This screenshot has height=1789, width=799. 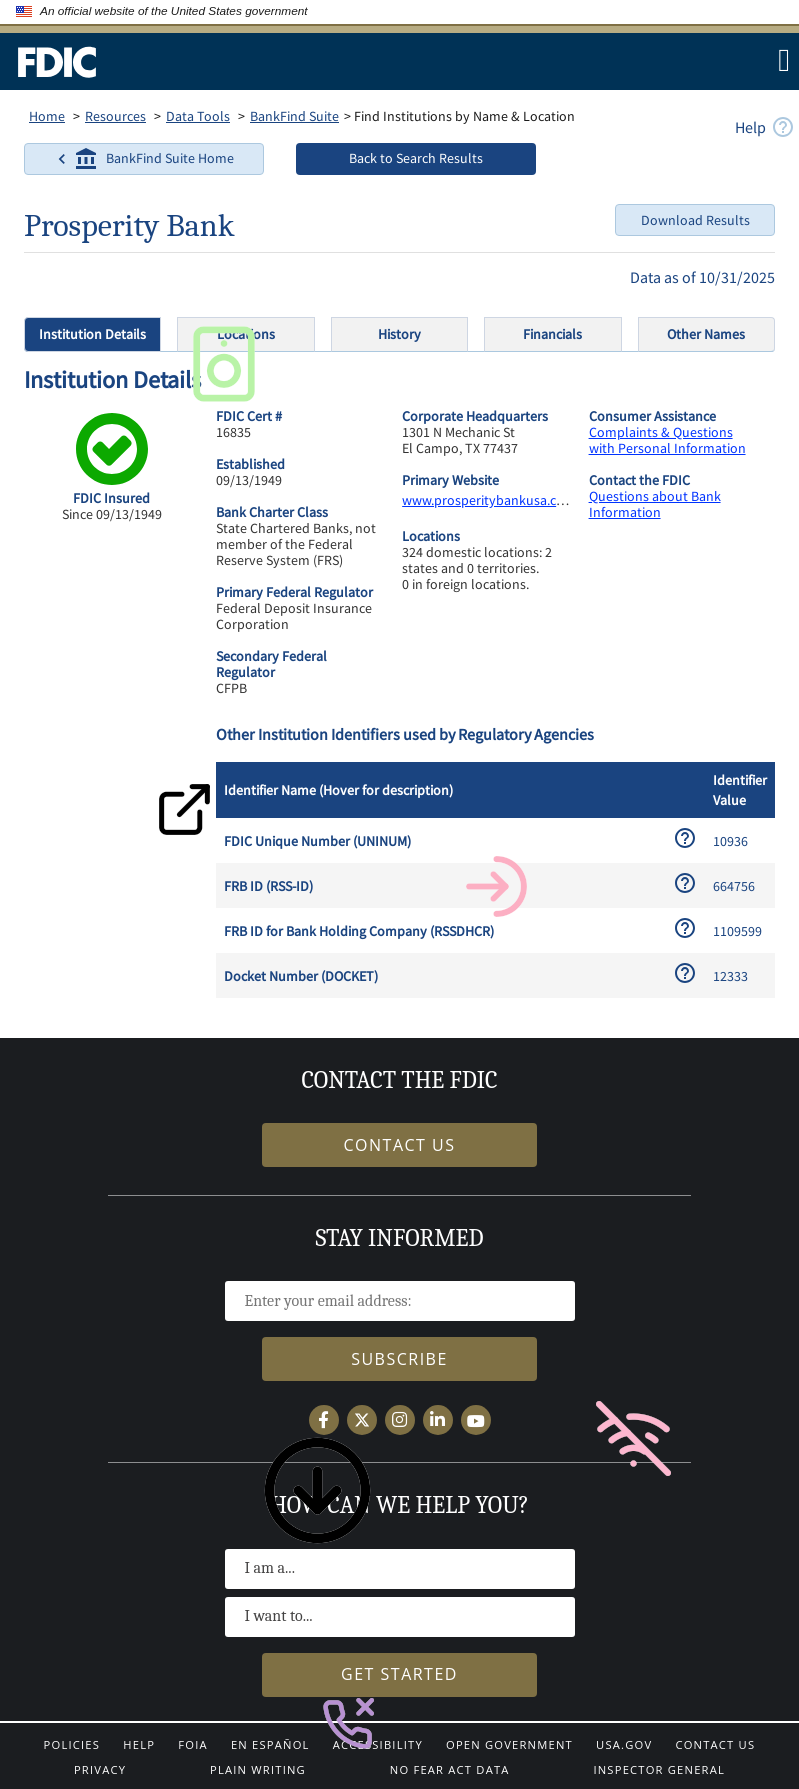 What do you see at coordinates (633, 1438) in the screenshot?
I see `indicates wifi is disabled or unavailable` at bounding box center [633, 1438].